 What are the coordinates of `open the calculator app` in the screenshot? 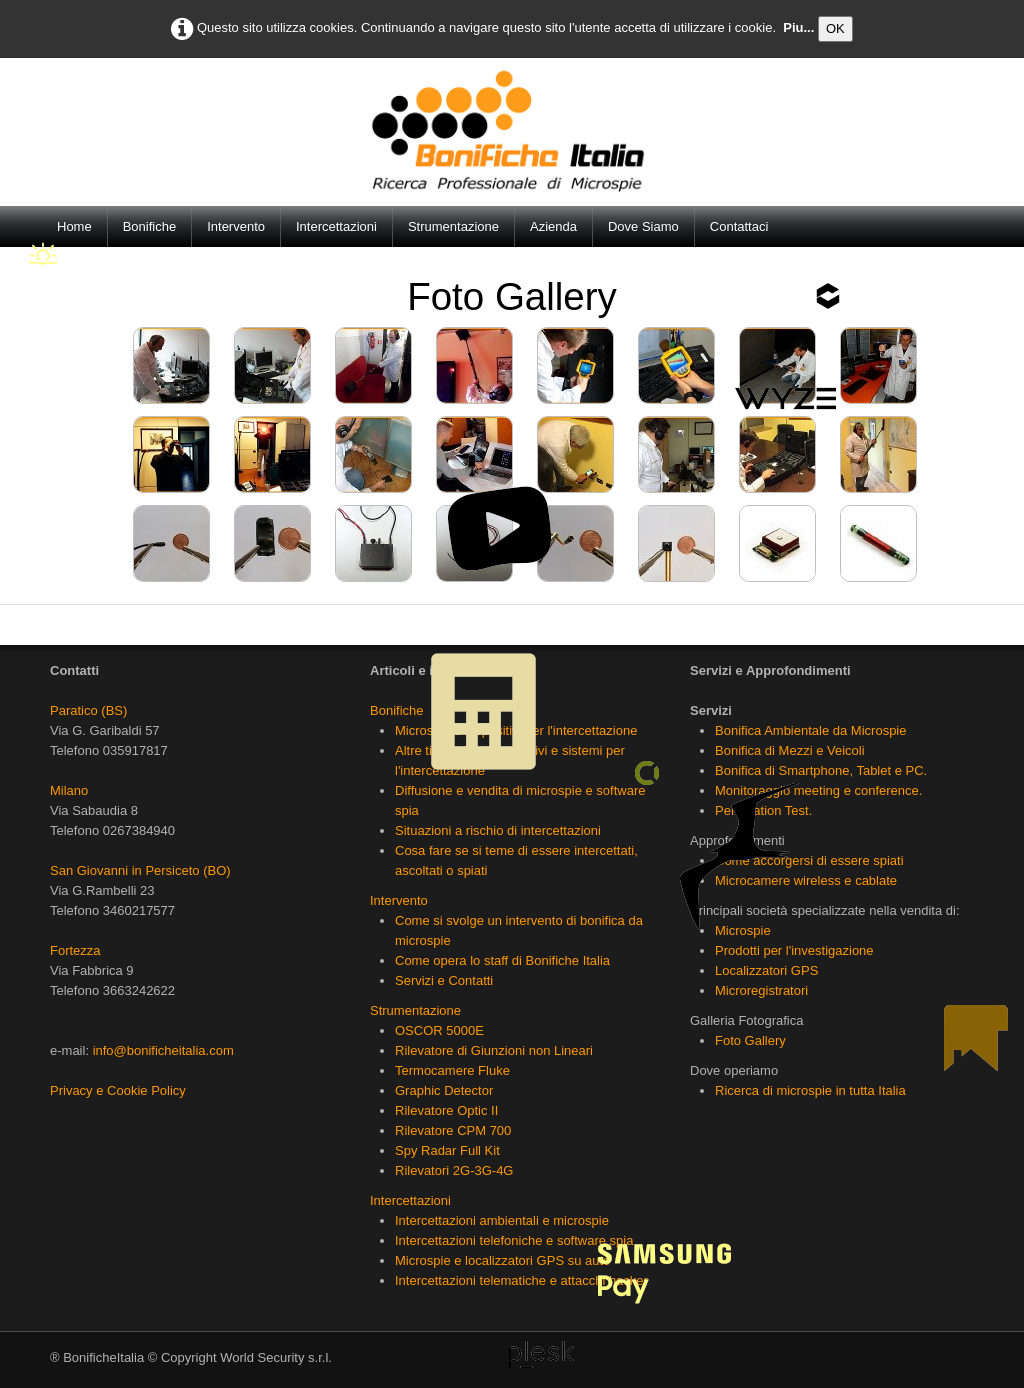 It's located at (483, 711).